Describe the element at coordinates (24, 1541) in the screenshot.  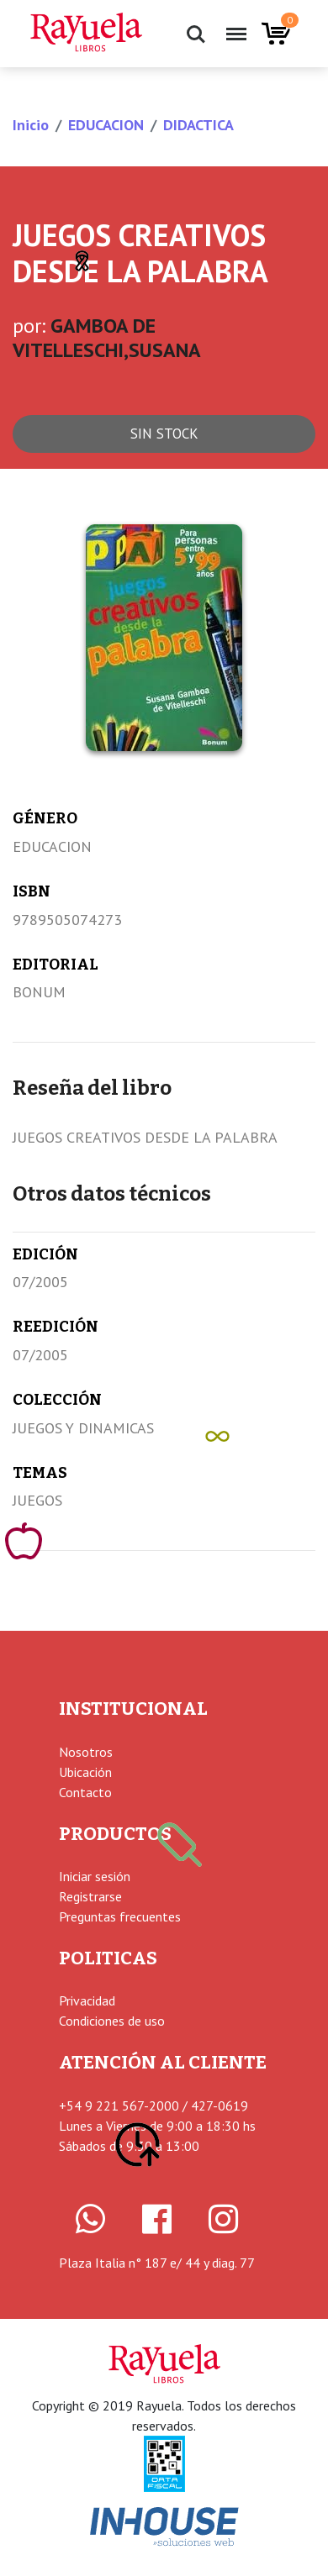
I see `access health or nutrition tracking` at that location.